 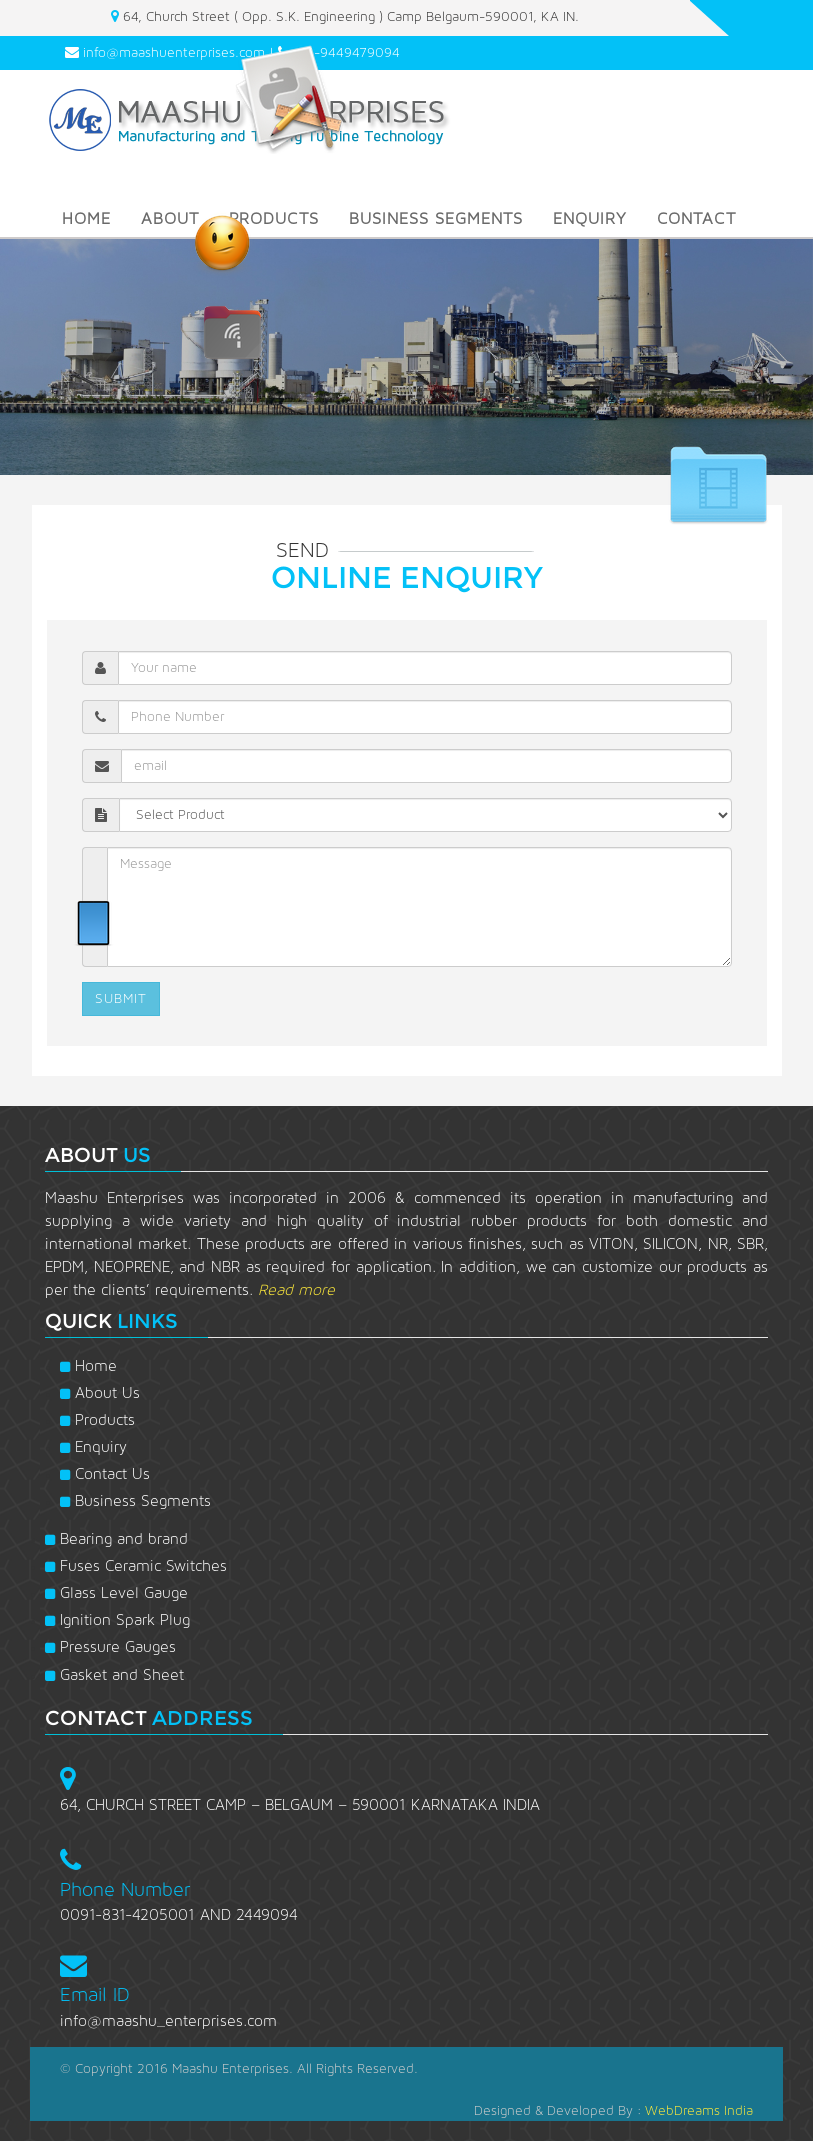 I want to click on iPad Air device icon, so click(x=93, y=923).